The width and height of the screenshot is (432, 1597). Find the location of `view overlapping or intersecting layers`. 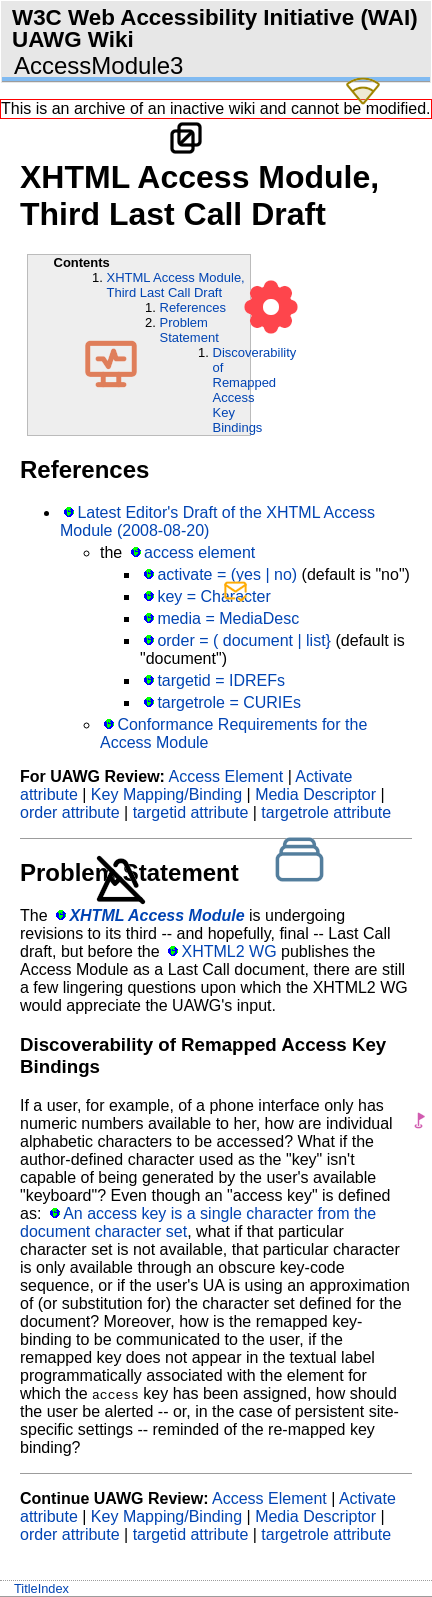

view overlapping or intersecting layers is located at coordinates (186, 138).